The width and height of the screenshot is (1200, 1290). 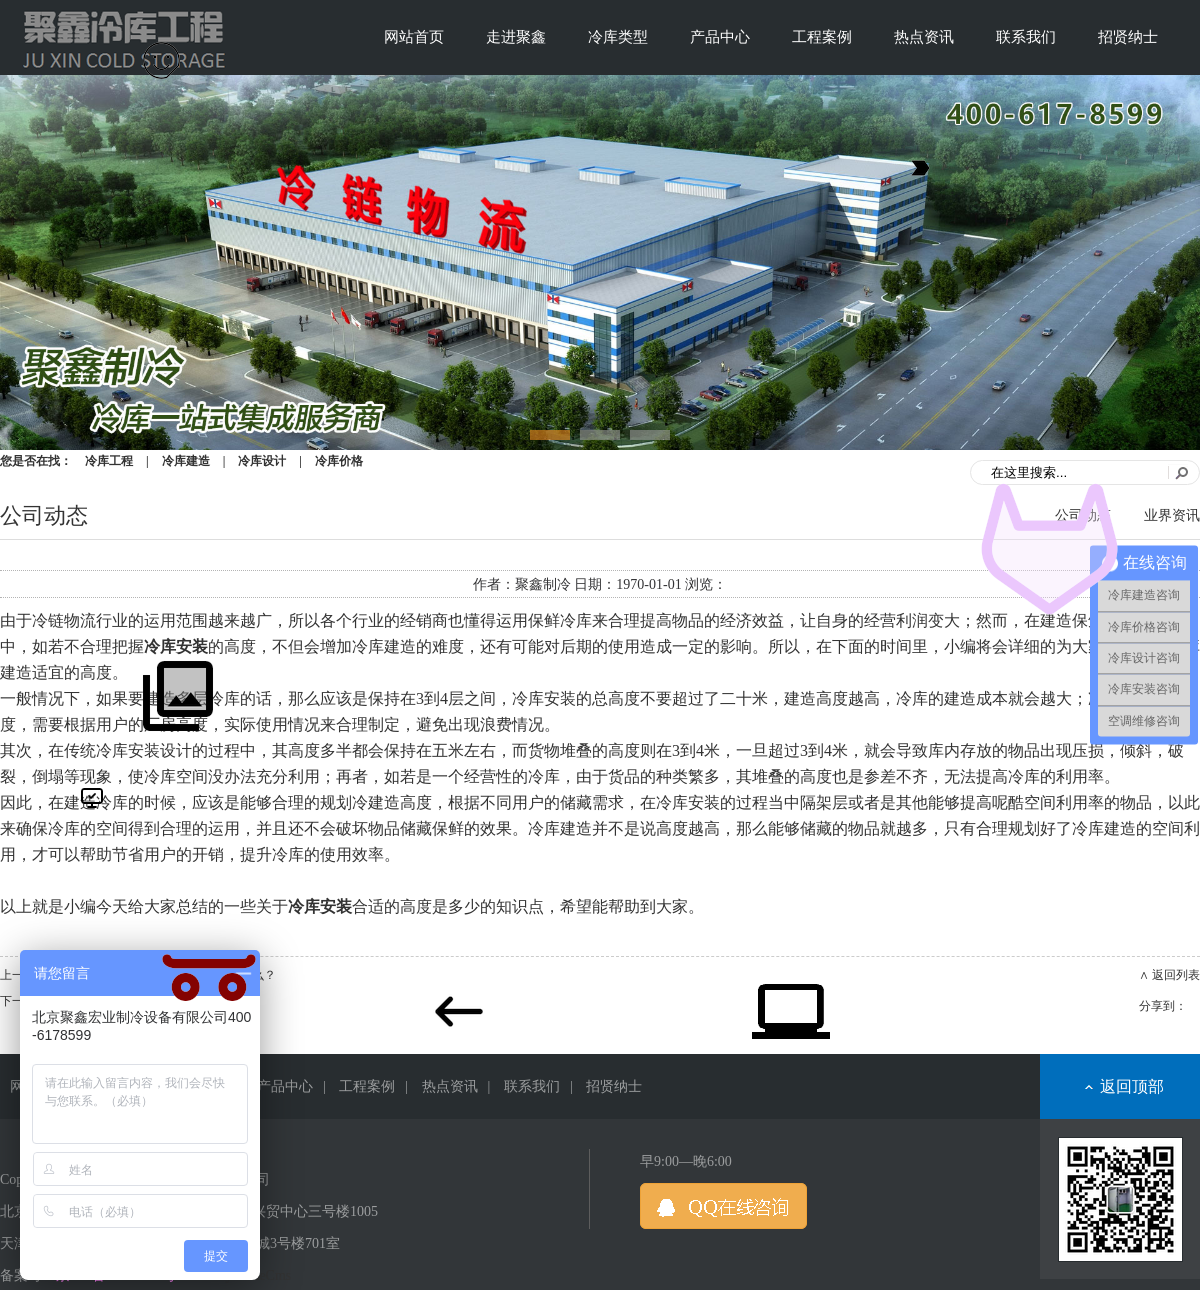 I want to click on go back to previous screen, so click(x=458, y=1011).